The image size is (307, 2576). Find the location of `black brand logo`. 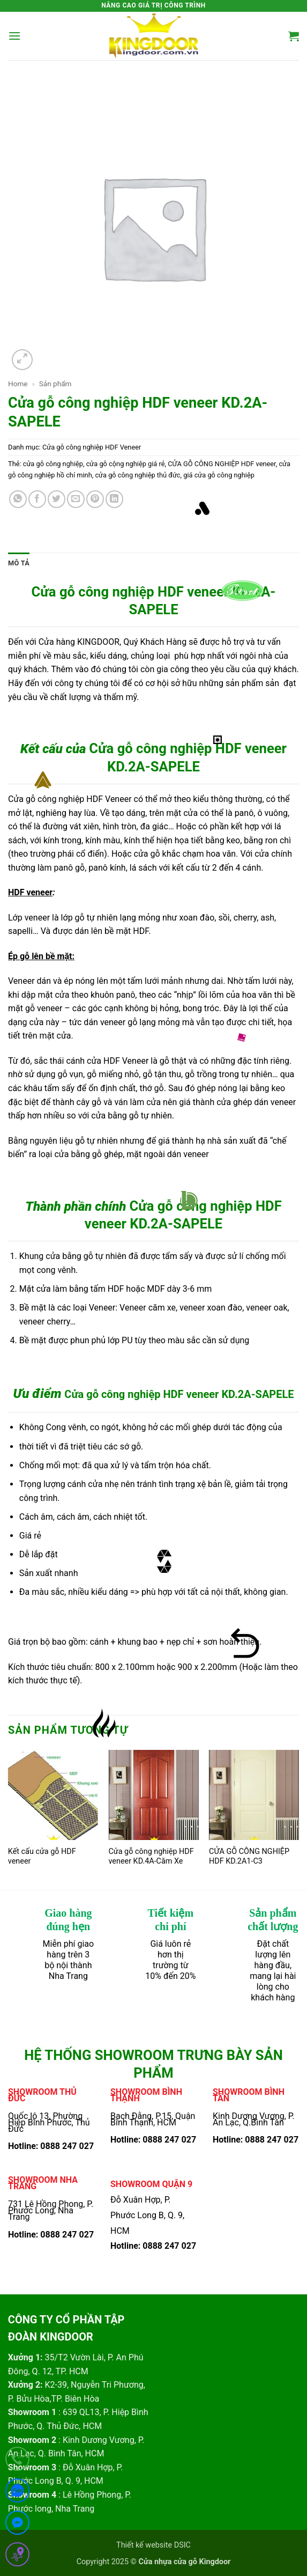

black brand logo is located at coordinates (243, 591).